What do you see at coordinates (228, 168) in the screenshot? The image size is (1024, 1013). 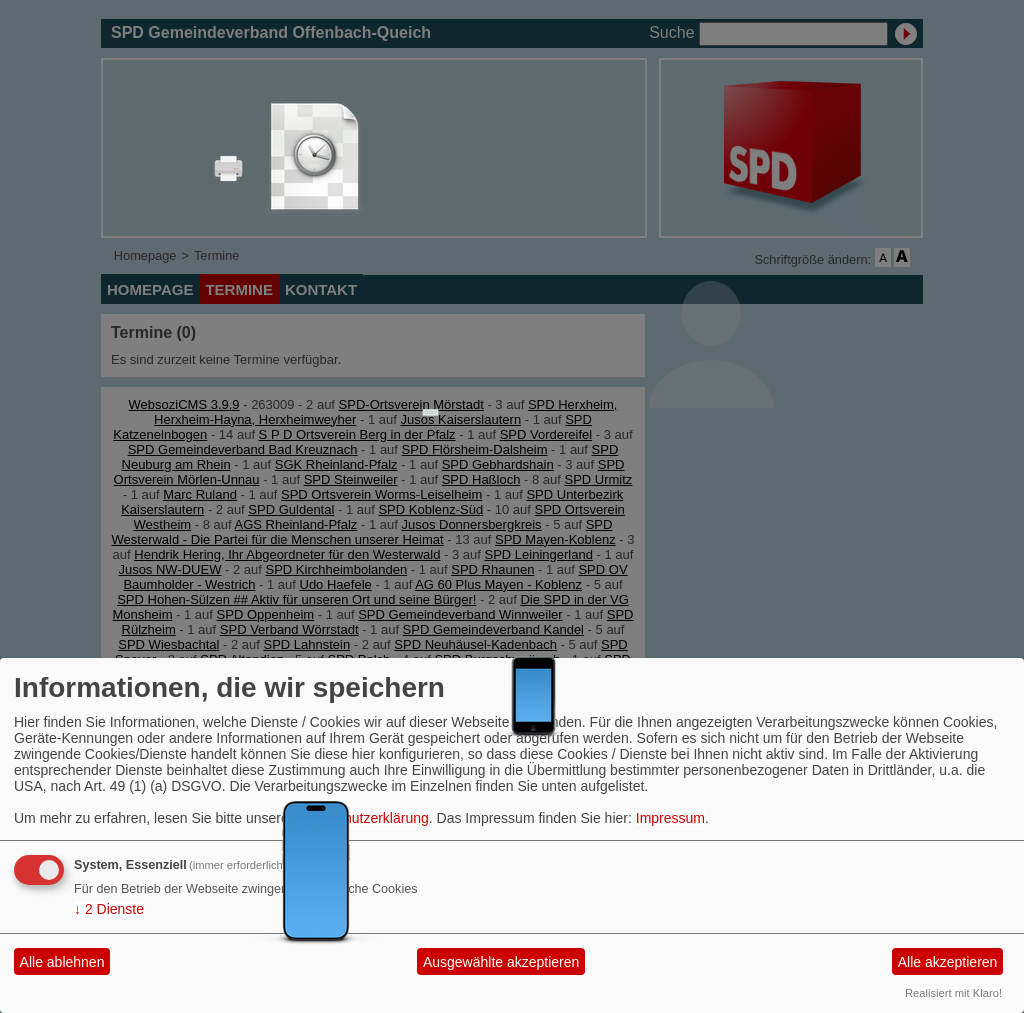 I see `print the current document` at bounding box center [228, 168].